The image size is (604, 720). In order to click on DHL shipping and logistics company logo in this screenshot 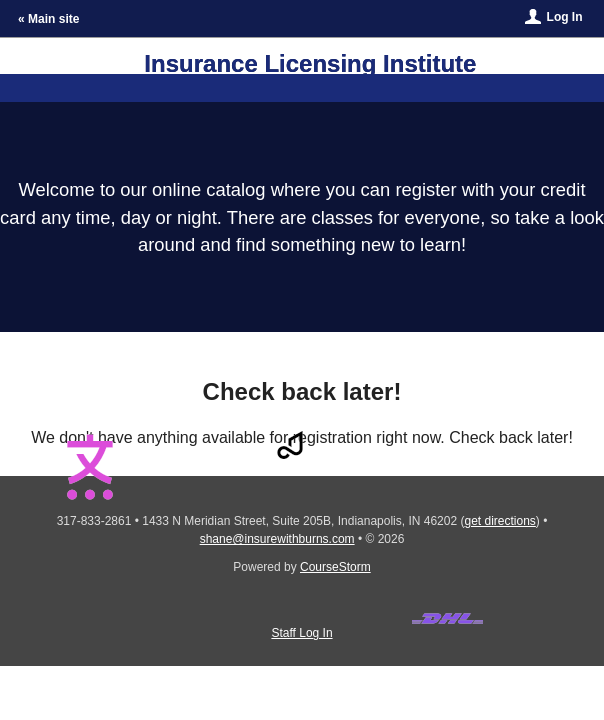, I will do `click(447, 618)`.